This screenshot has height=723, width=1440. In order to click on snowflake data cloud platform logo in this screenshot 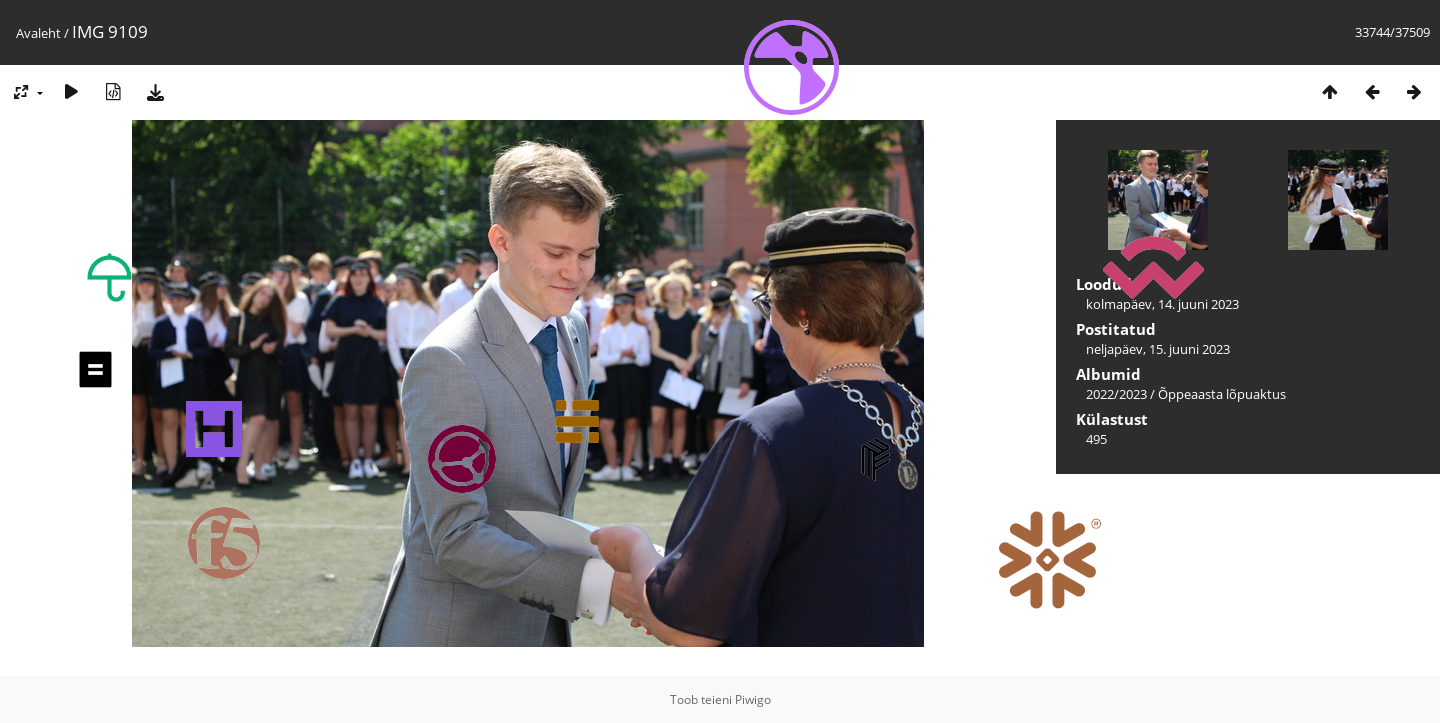, I will do `click(1050, 560)`.